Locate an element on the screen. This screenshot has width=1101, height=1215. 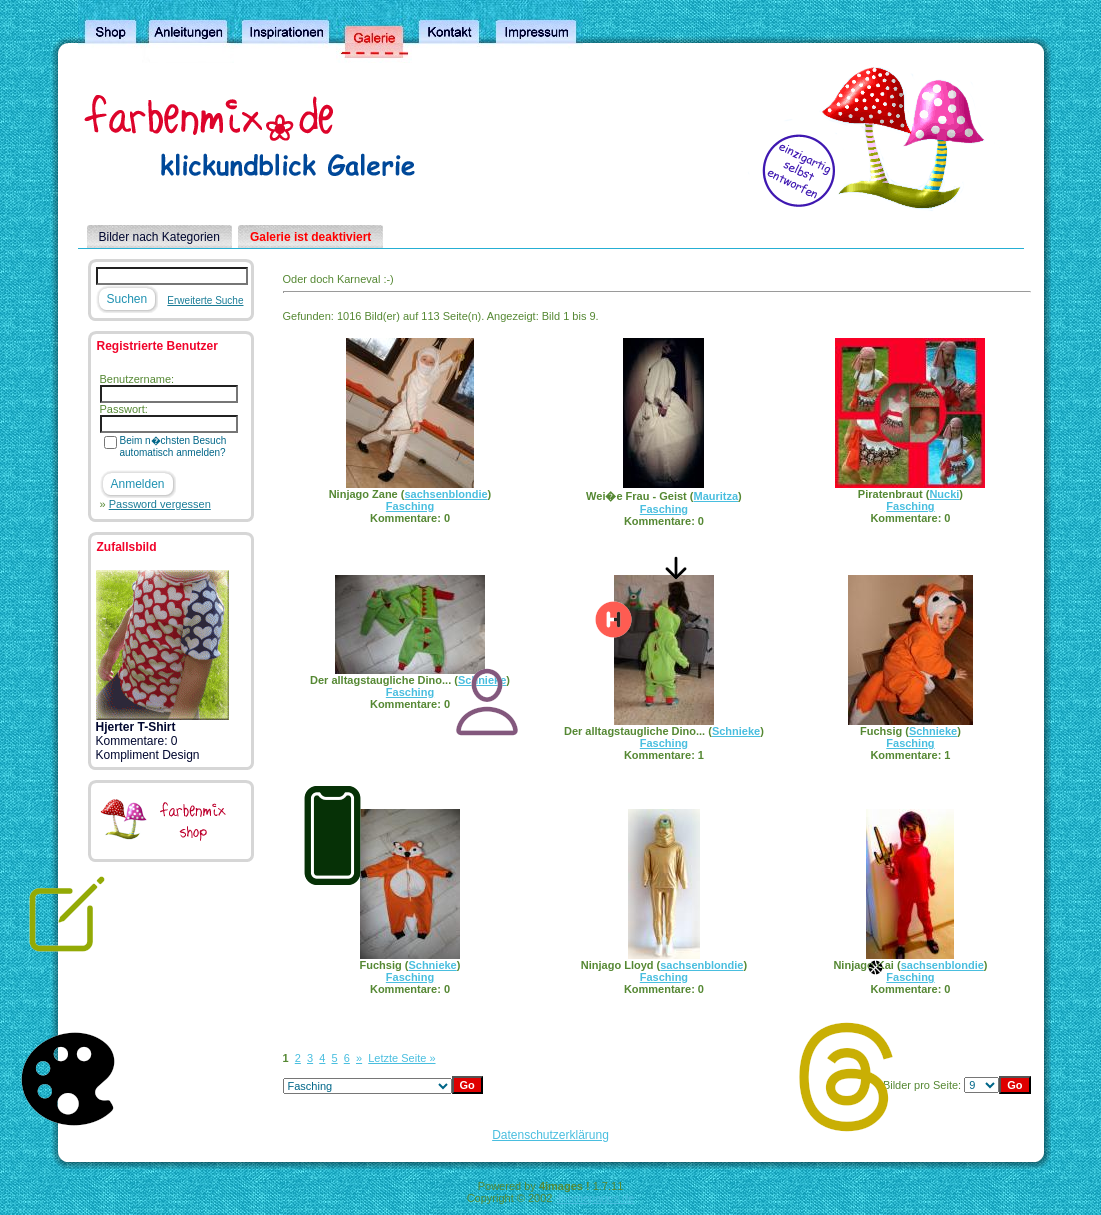
switch to mobile view is located at coordinates (332, 835).